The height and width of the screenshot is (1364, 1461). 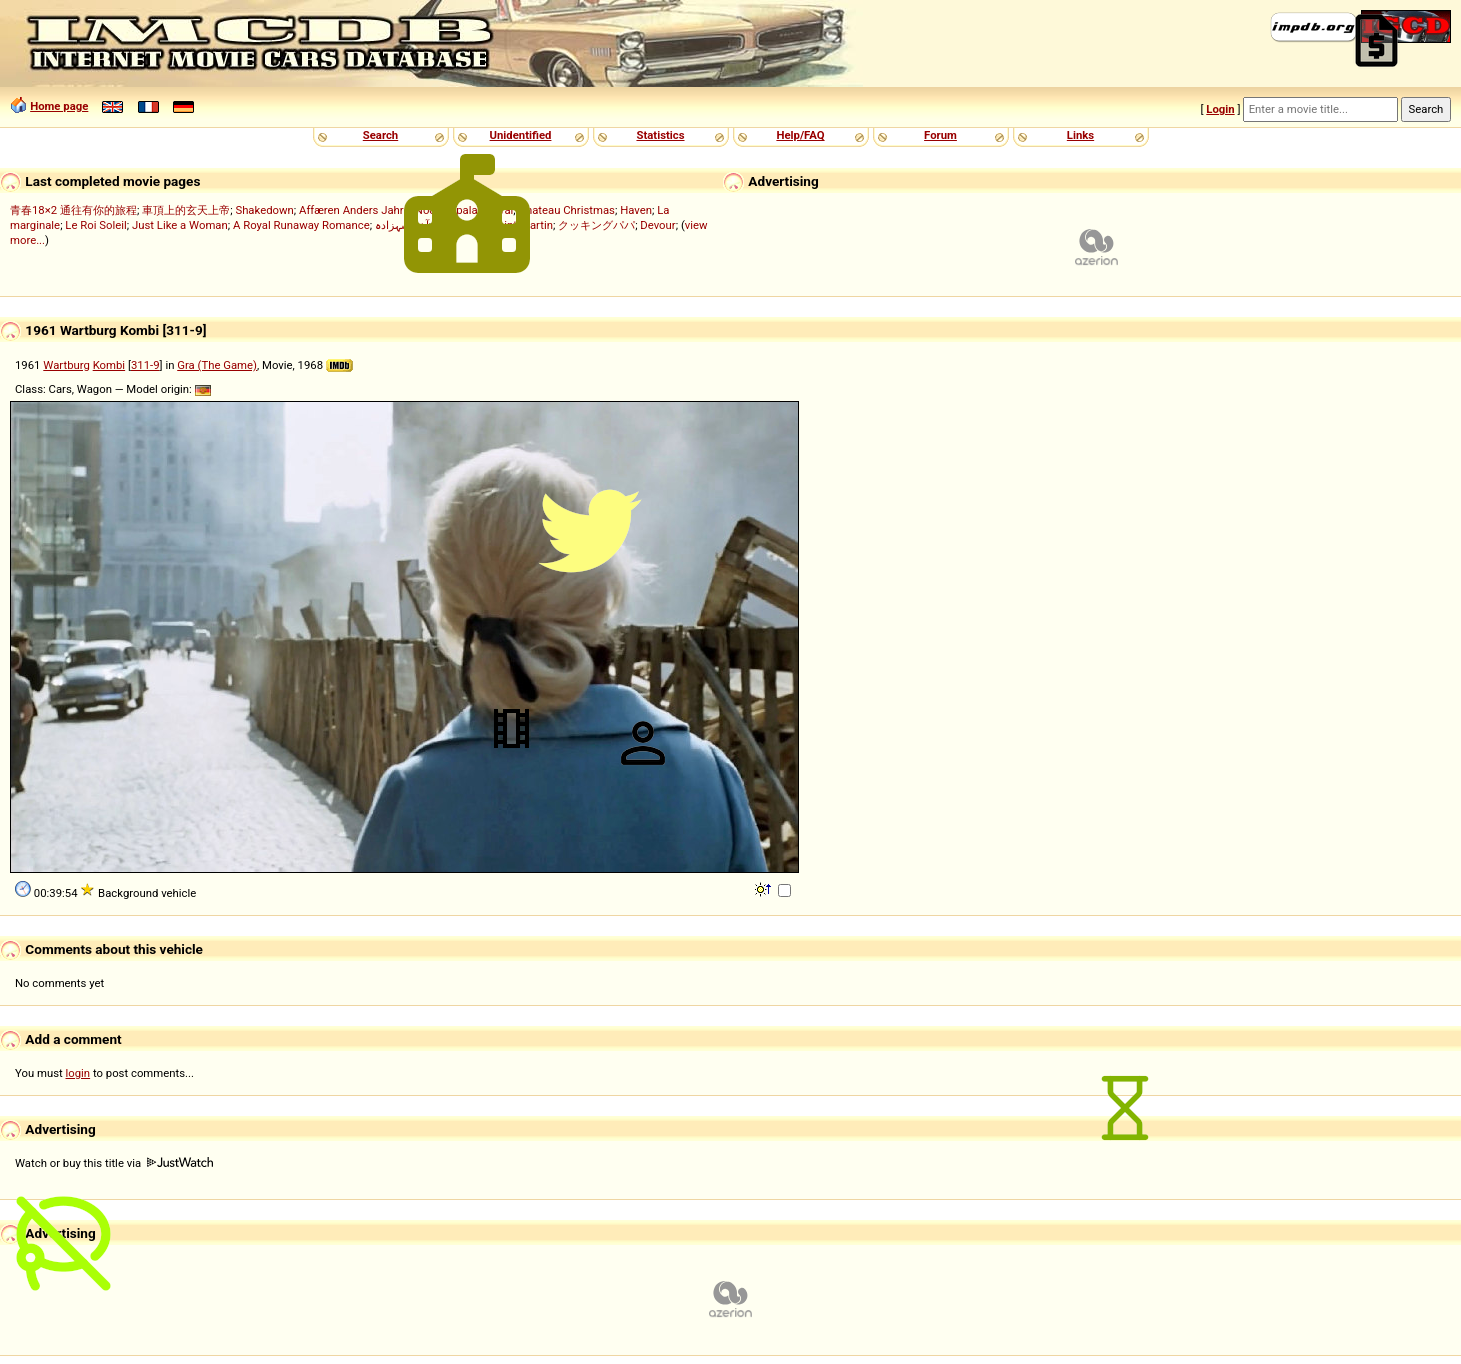 What do you see at coordinates (643, 743) in the screenshot?
I see `view your profile` at bounding box center [643, 743].